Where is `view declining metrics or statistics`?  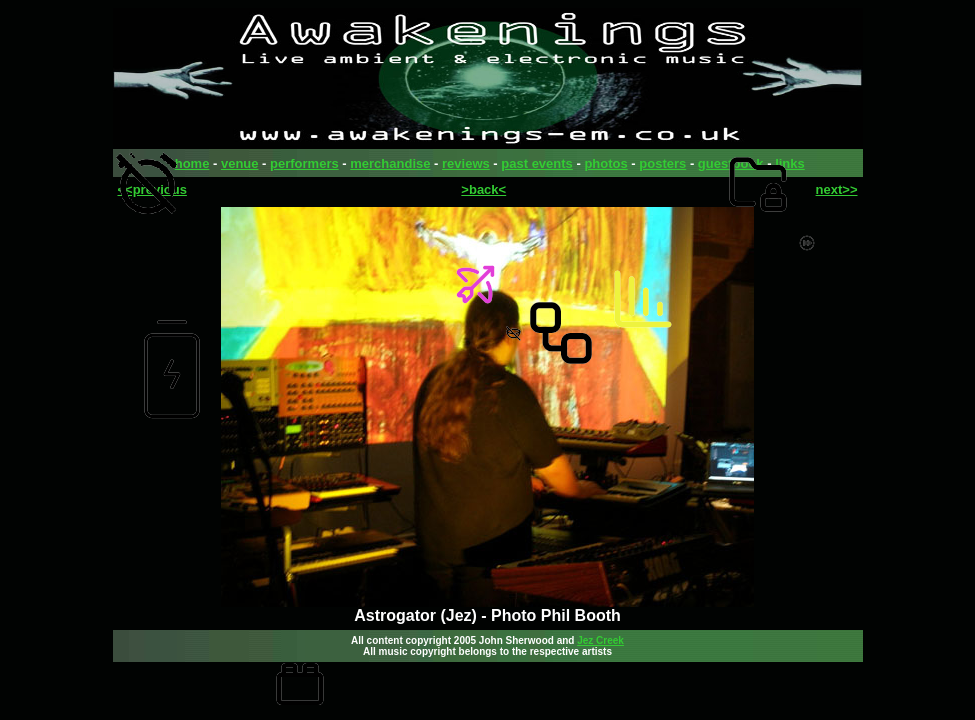
view declining metrics or statistics is located at coordinates (643, 299).